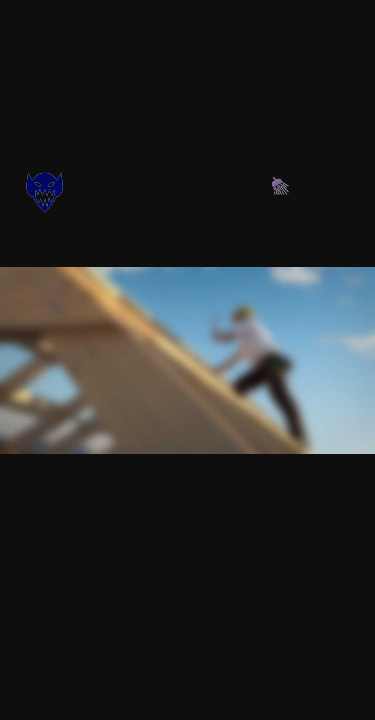 The image size is (375, 720). Describe the element at coordinates (44, 192) in the screenshot. I see `select imp or demon character` at that location.